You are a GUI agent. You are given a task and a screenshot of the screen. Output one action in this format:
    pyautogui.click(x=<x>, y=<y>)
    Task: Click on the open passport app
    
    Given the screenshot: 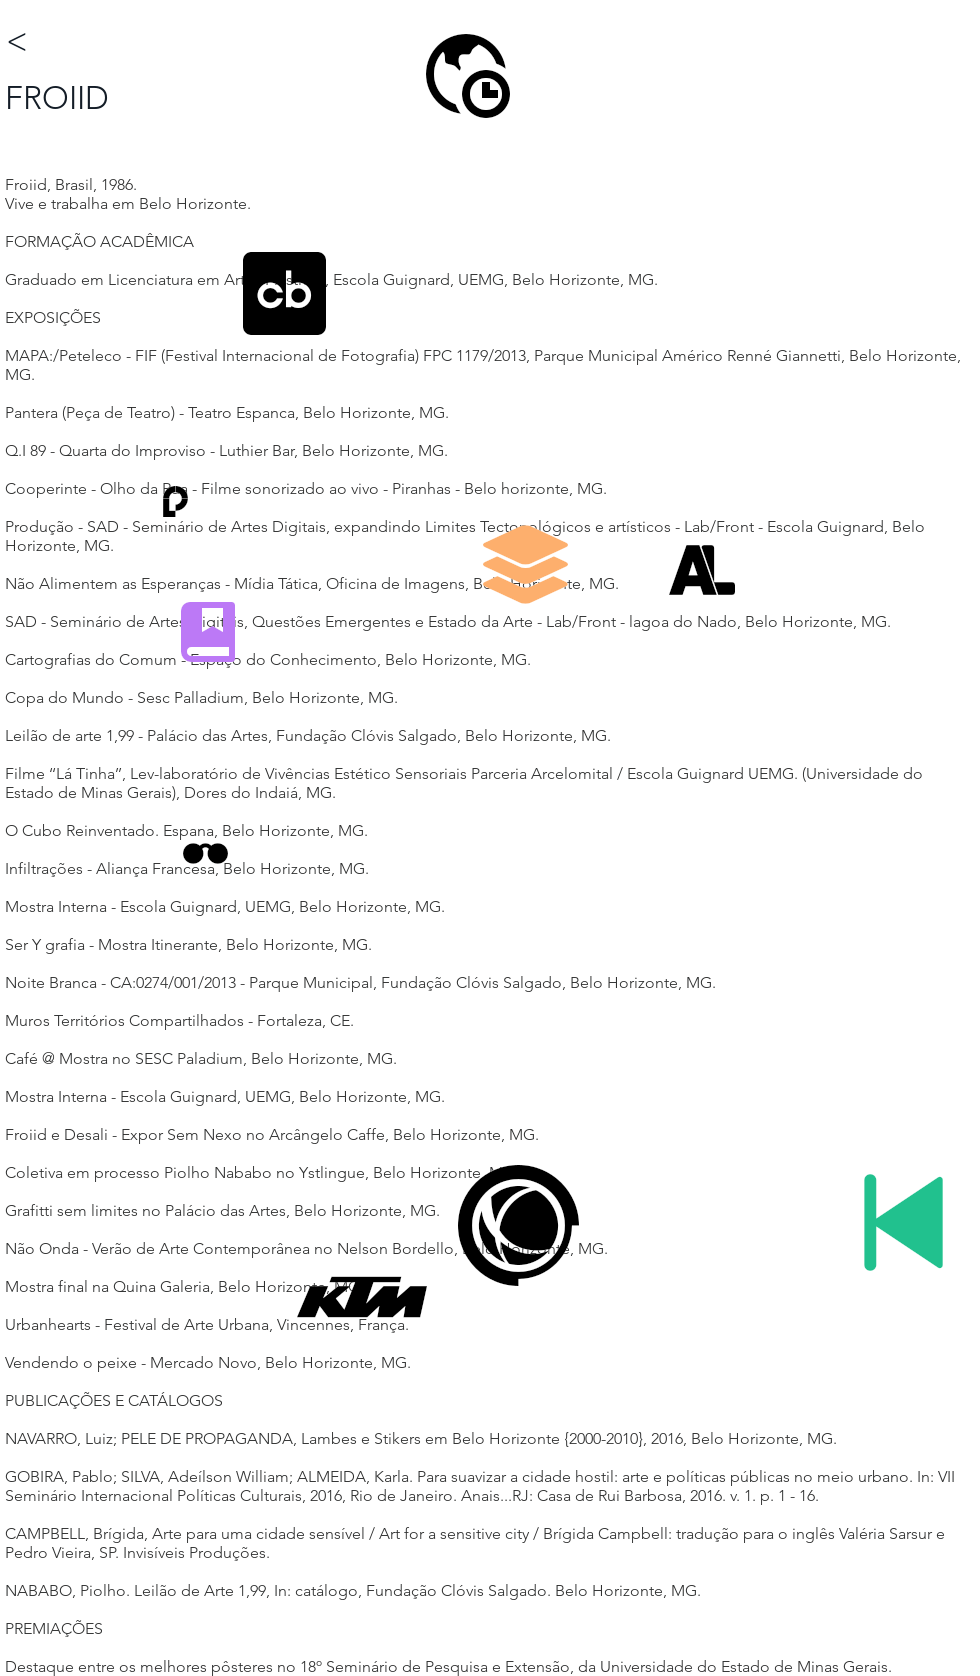 What is the action you would take?
    pyautogui.click(x=175, y=501)
    